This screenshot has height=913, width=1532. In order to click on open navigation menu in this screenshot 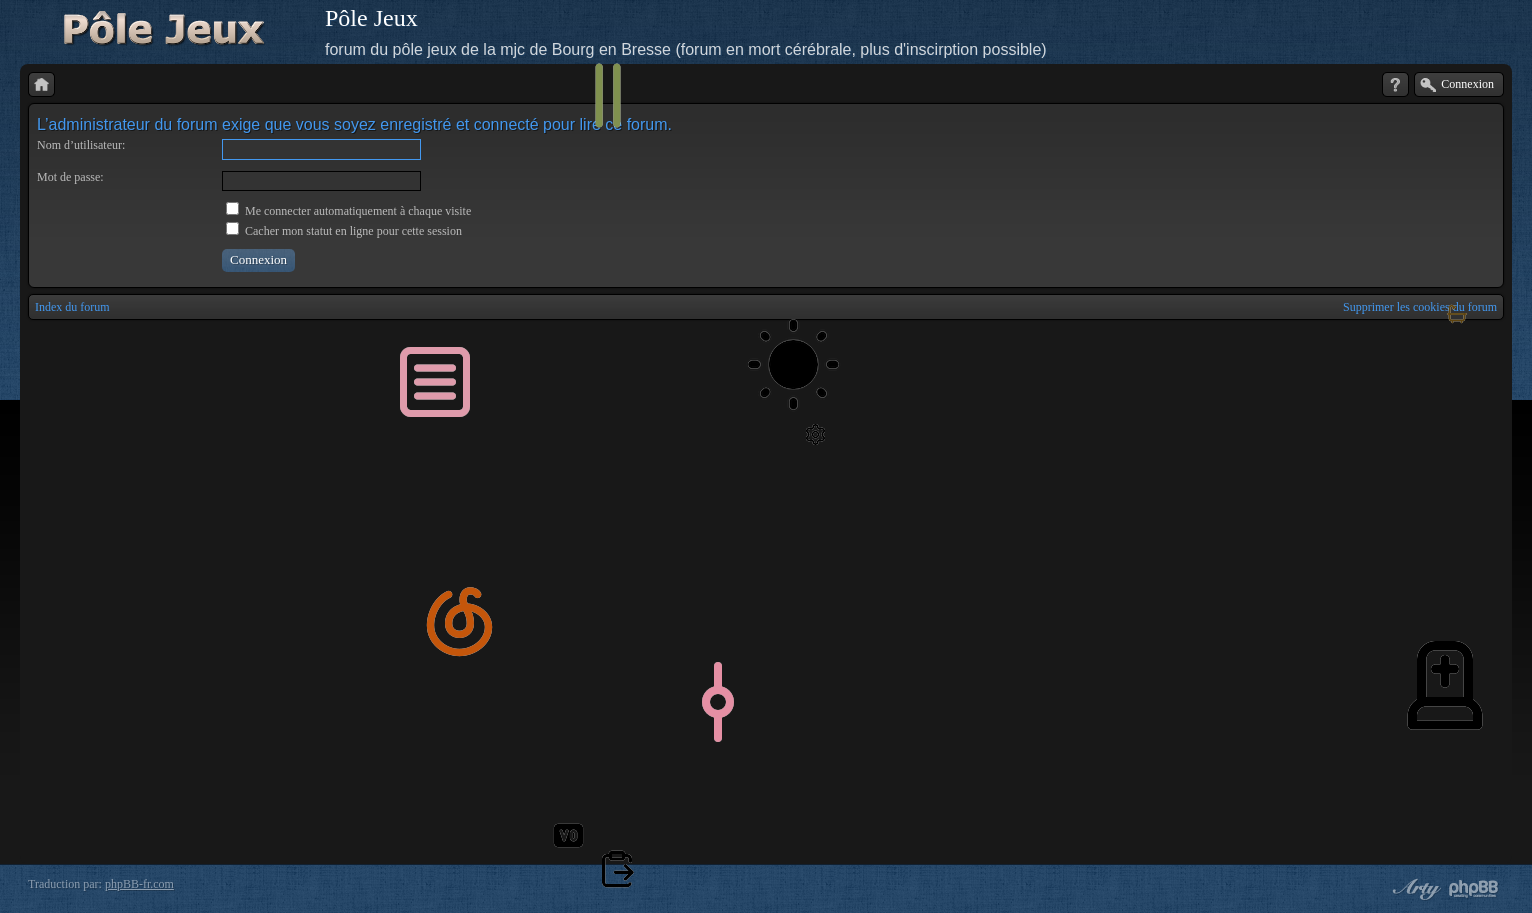, I will do `click(435, 382)`.